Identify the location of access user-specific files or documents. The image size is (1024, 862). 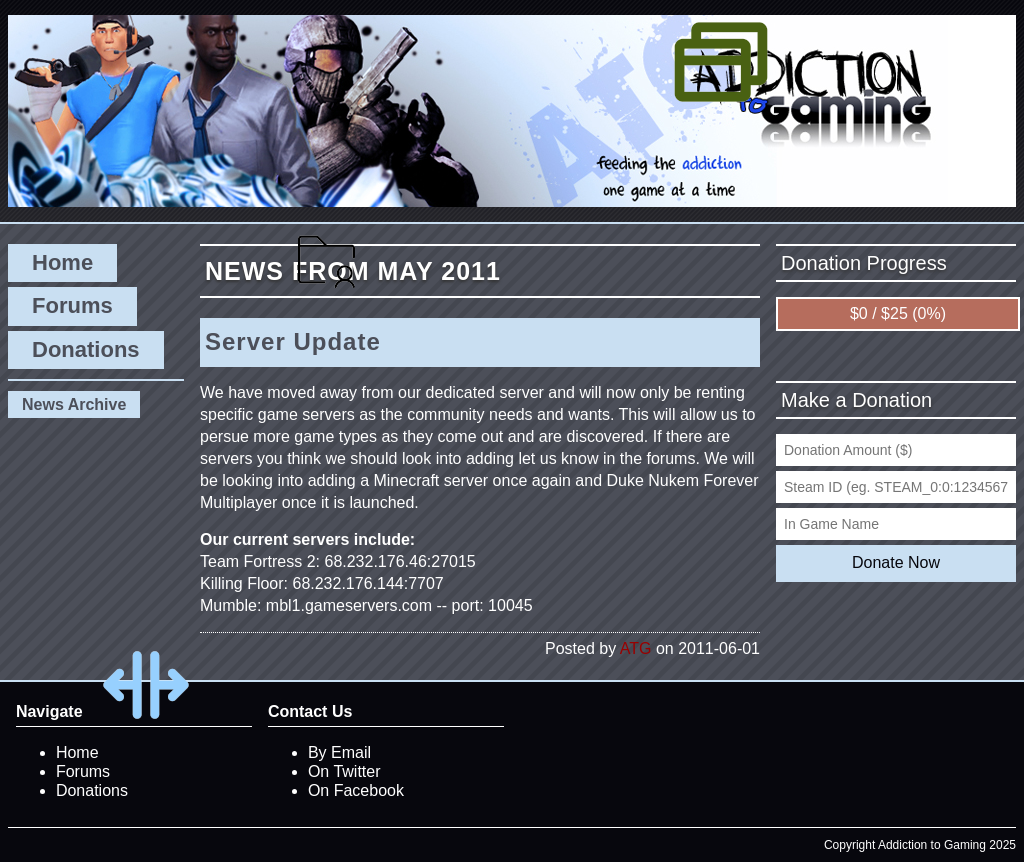
(326, 259).